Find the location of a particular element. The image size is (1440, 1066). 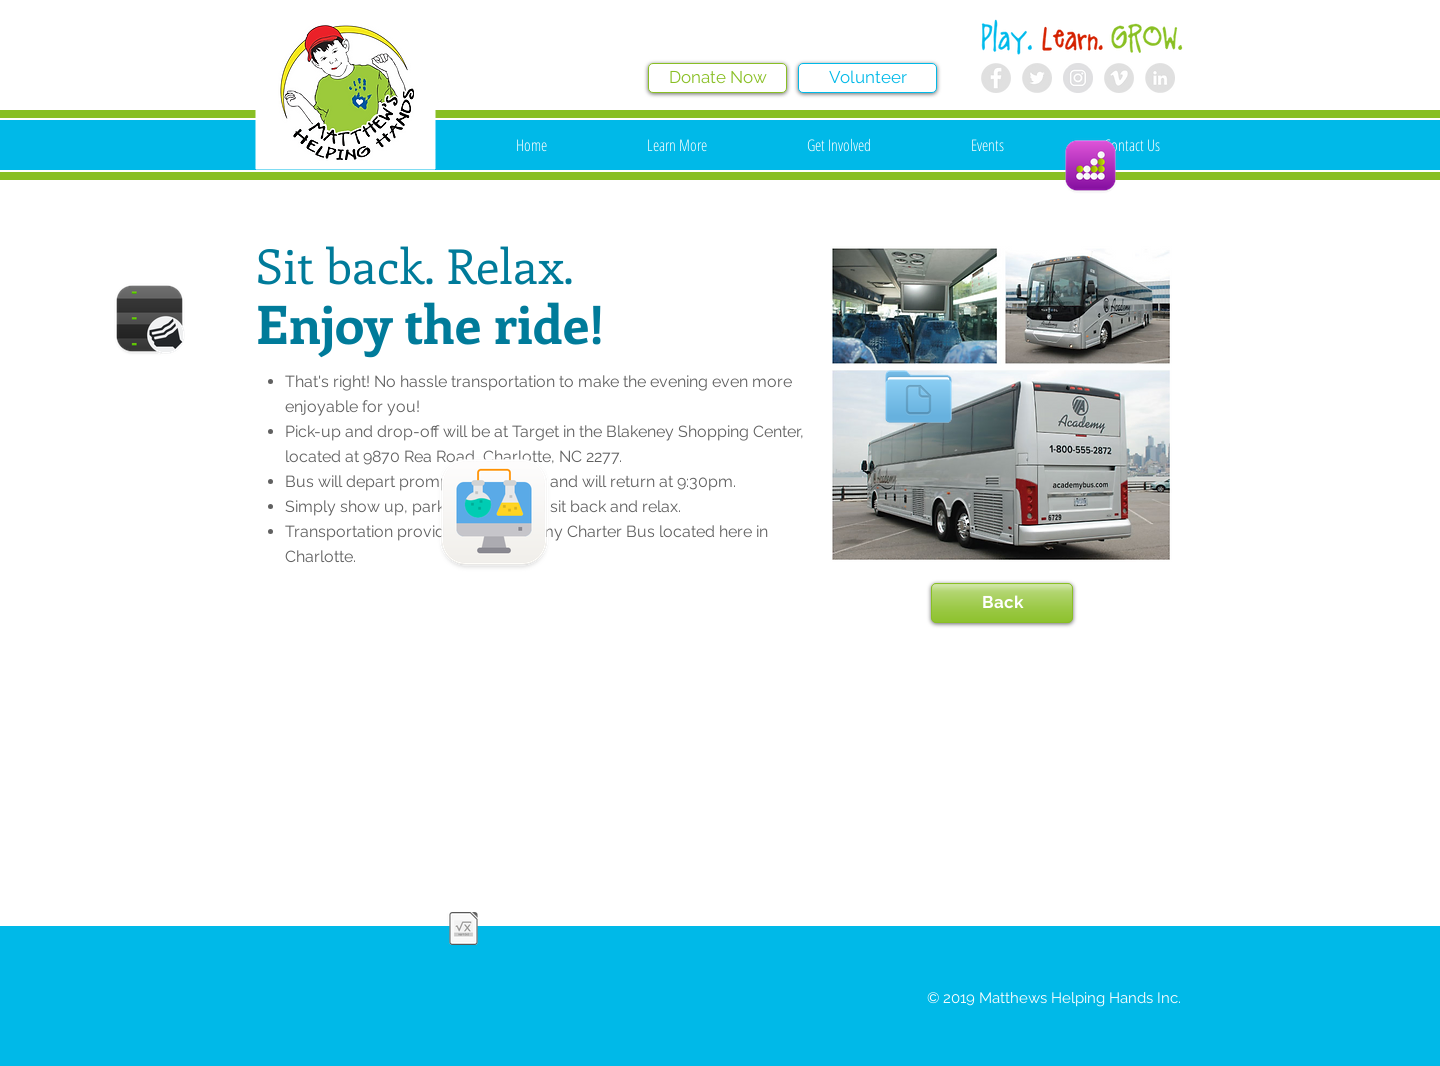

open your documents folder is located at coordinates (918, 396).